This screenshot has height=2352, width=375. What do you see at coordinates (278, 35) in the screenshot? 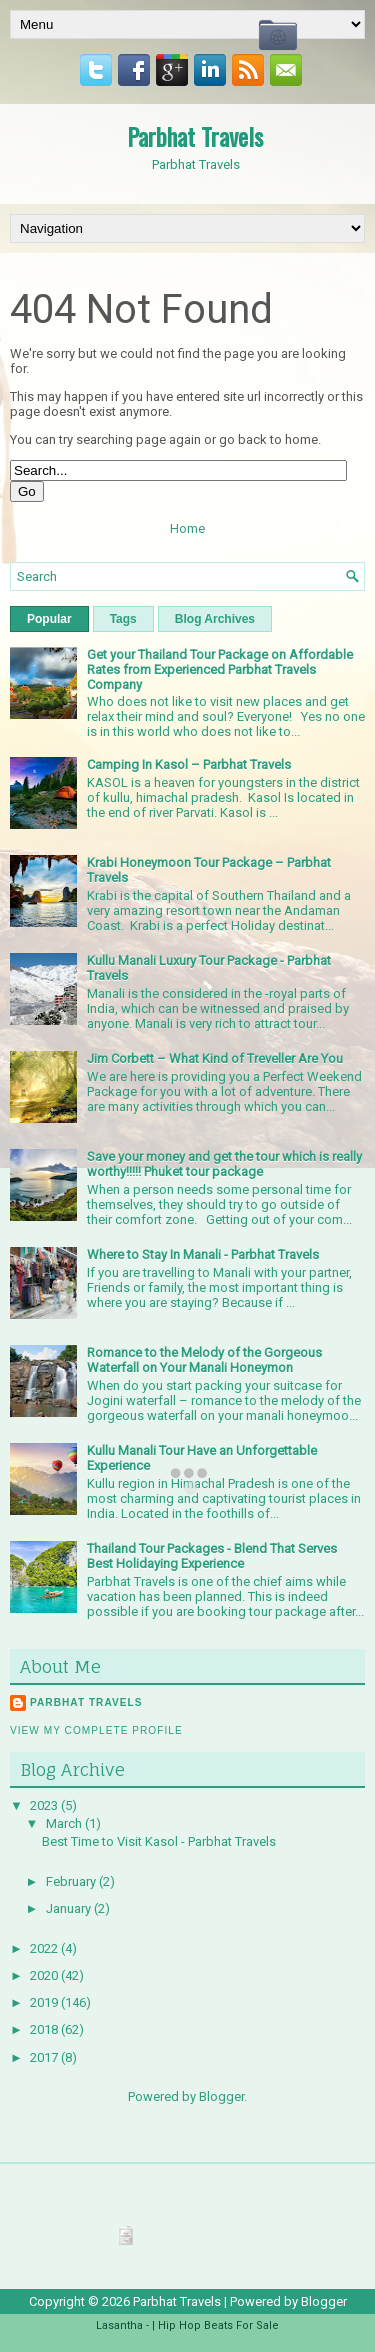
I see `folder containing html or web-related files` at bounding box center [278, 35].